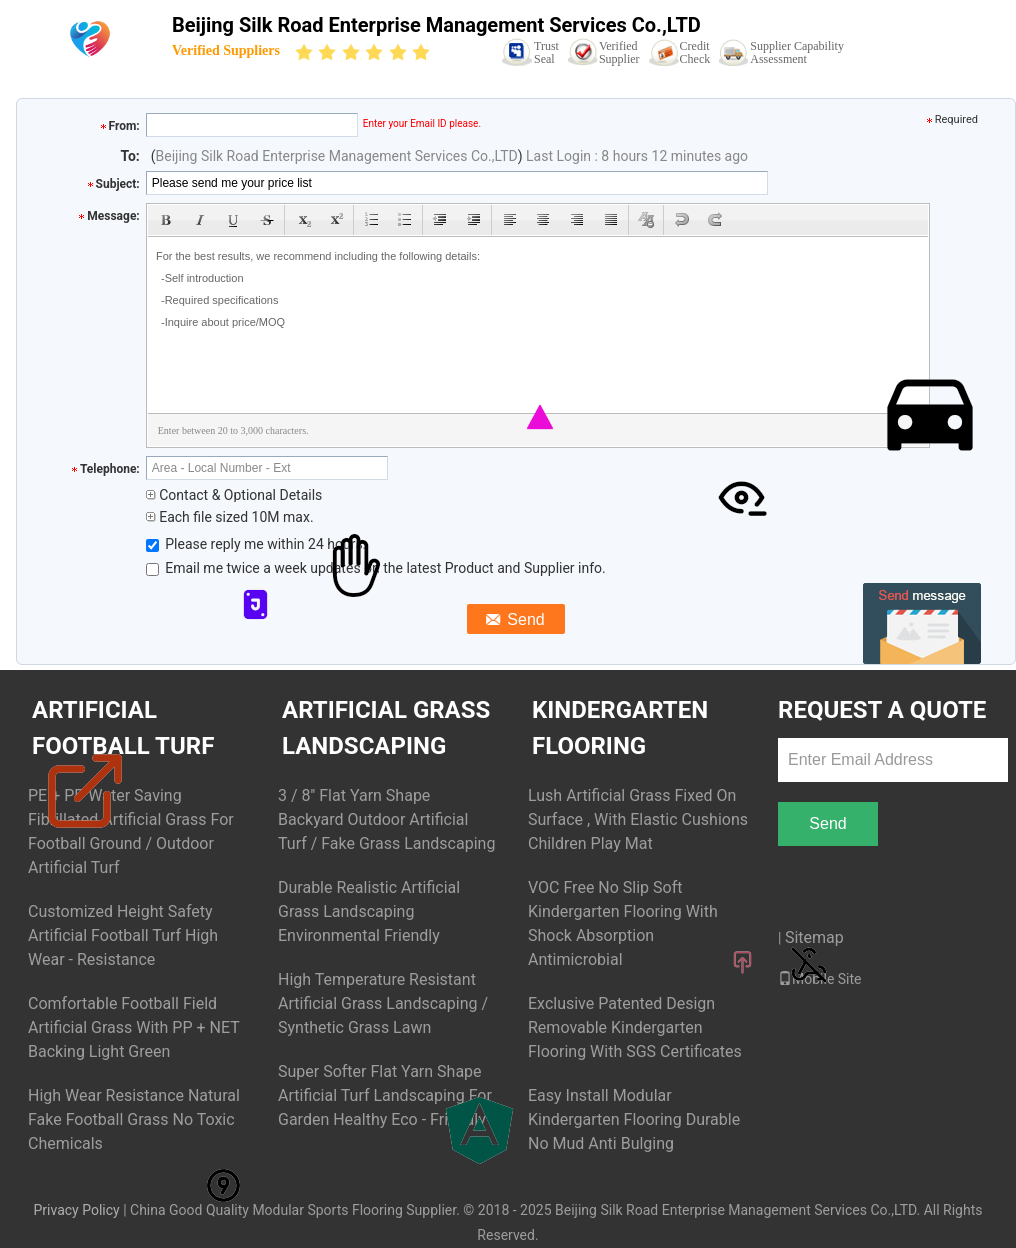  I want to click on indicates item number nine in a list or sequence, so click(223, 1185).